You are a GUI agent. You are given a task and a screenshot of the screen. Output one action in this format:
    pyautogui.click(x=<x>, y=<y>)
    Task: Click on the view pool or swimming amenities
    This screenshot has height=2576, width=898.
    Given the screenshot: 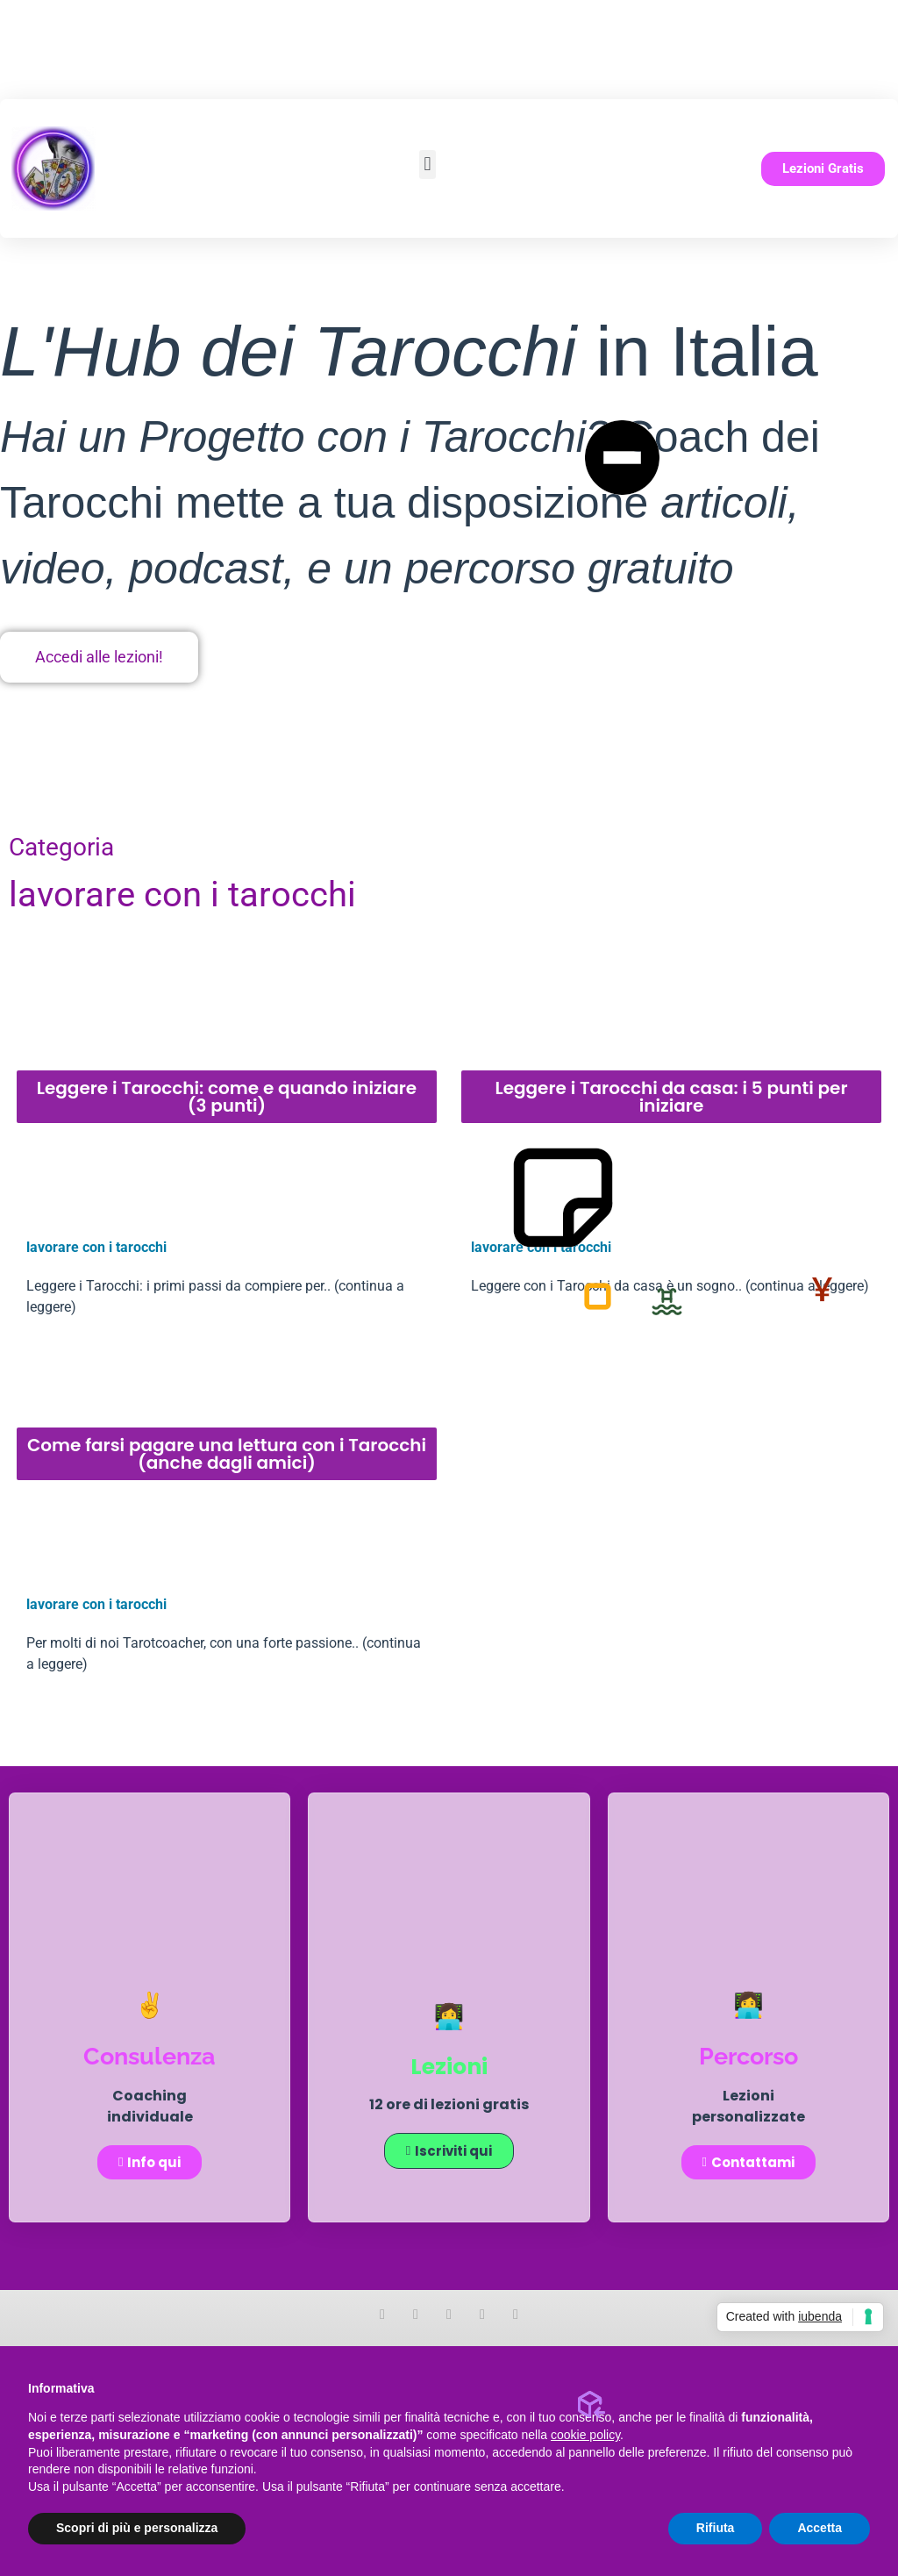 What is the action you would take?
    pyautogui.click(x=666, y=1301)
    